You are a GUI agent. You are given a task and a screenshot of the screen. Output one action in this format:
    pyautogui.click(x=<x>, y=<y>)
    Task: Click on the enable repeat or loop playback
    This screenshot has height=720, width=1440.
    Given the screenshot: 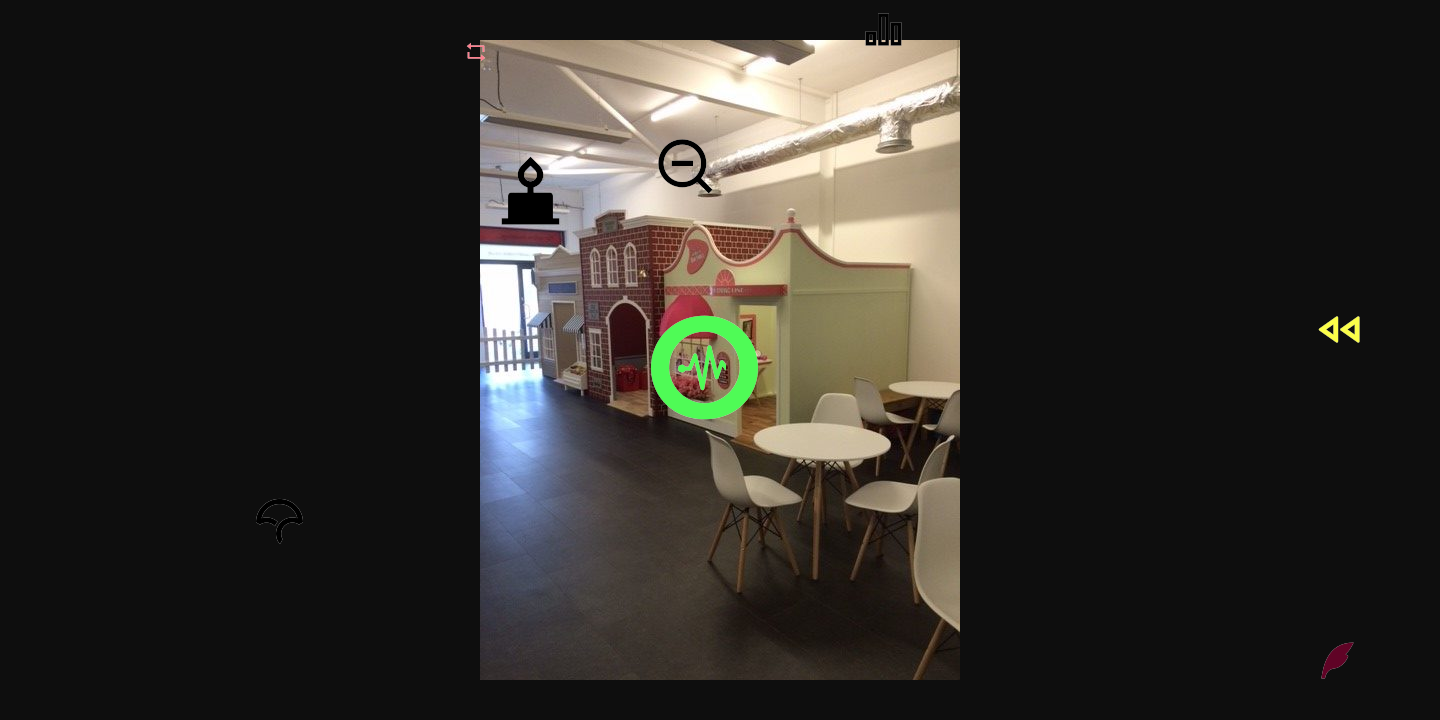 What is the action you would take?
    pyautogui.click(x=476, y=52)
    